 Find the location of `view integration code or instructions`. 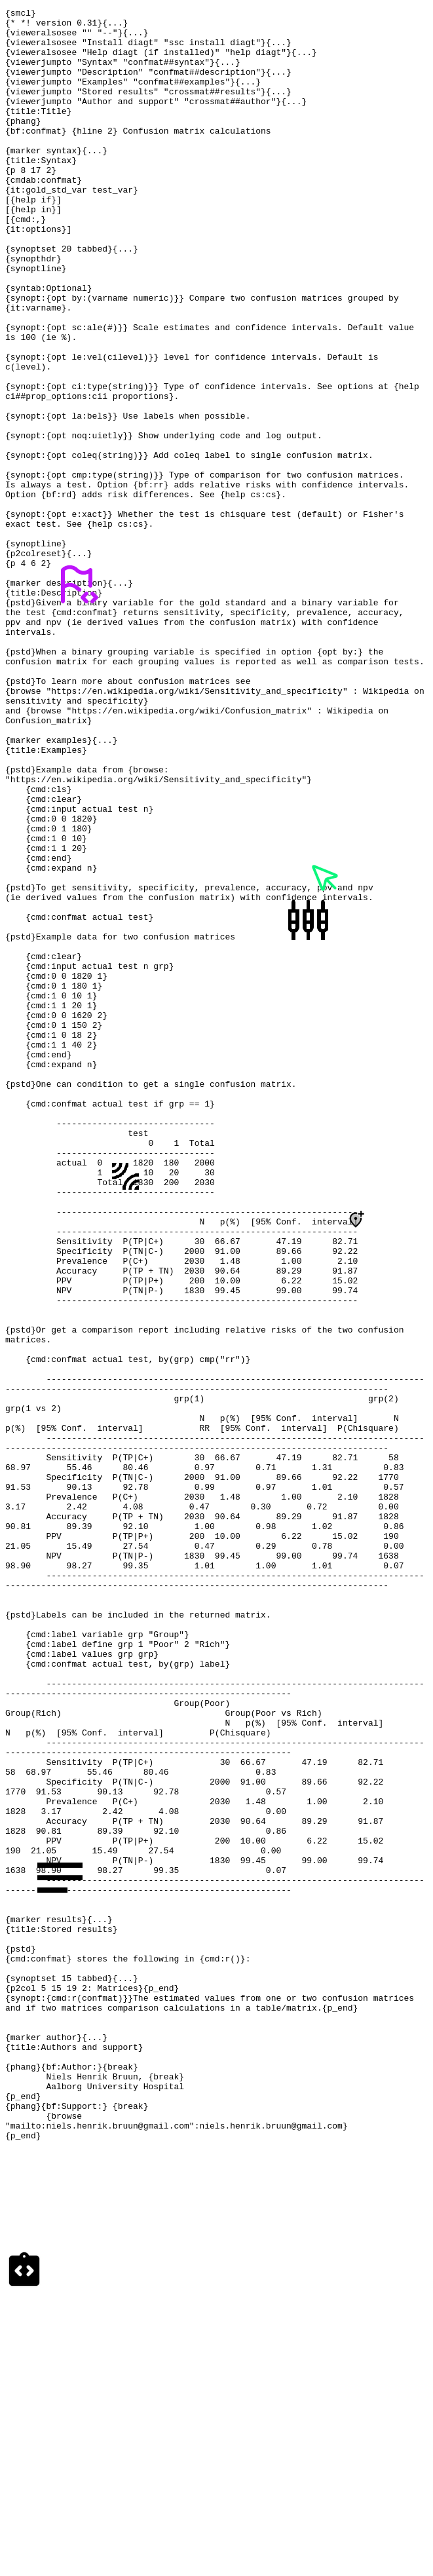

view integration code or instructions is located at coordinates (24, 2271).